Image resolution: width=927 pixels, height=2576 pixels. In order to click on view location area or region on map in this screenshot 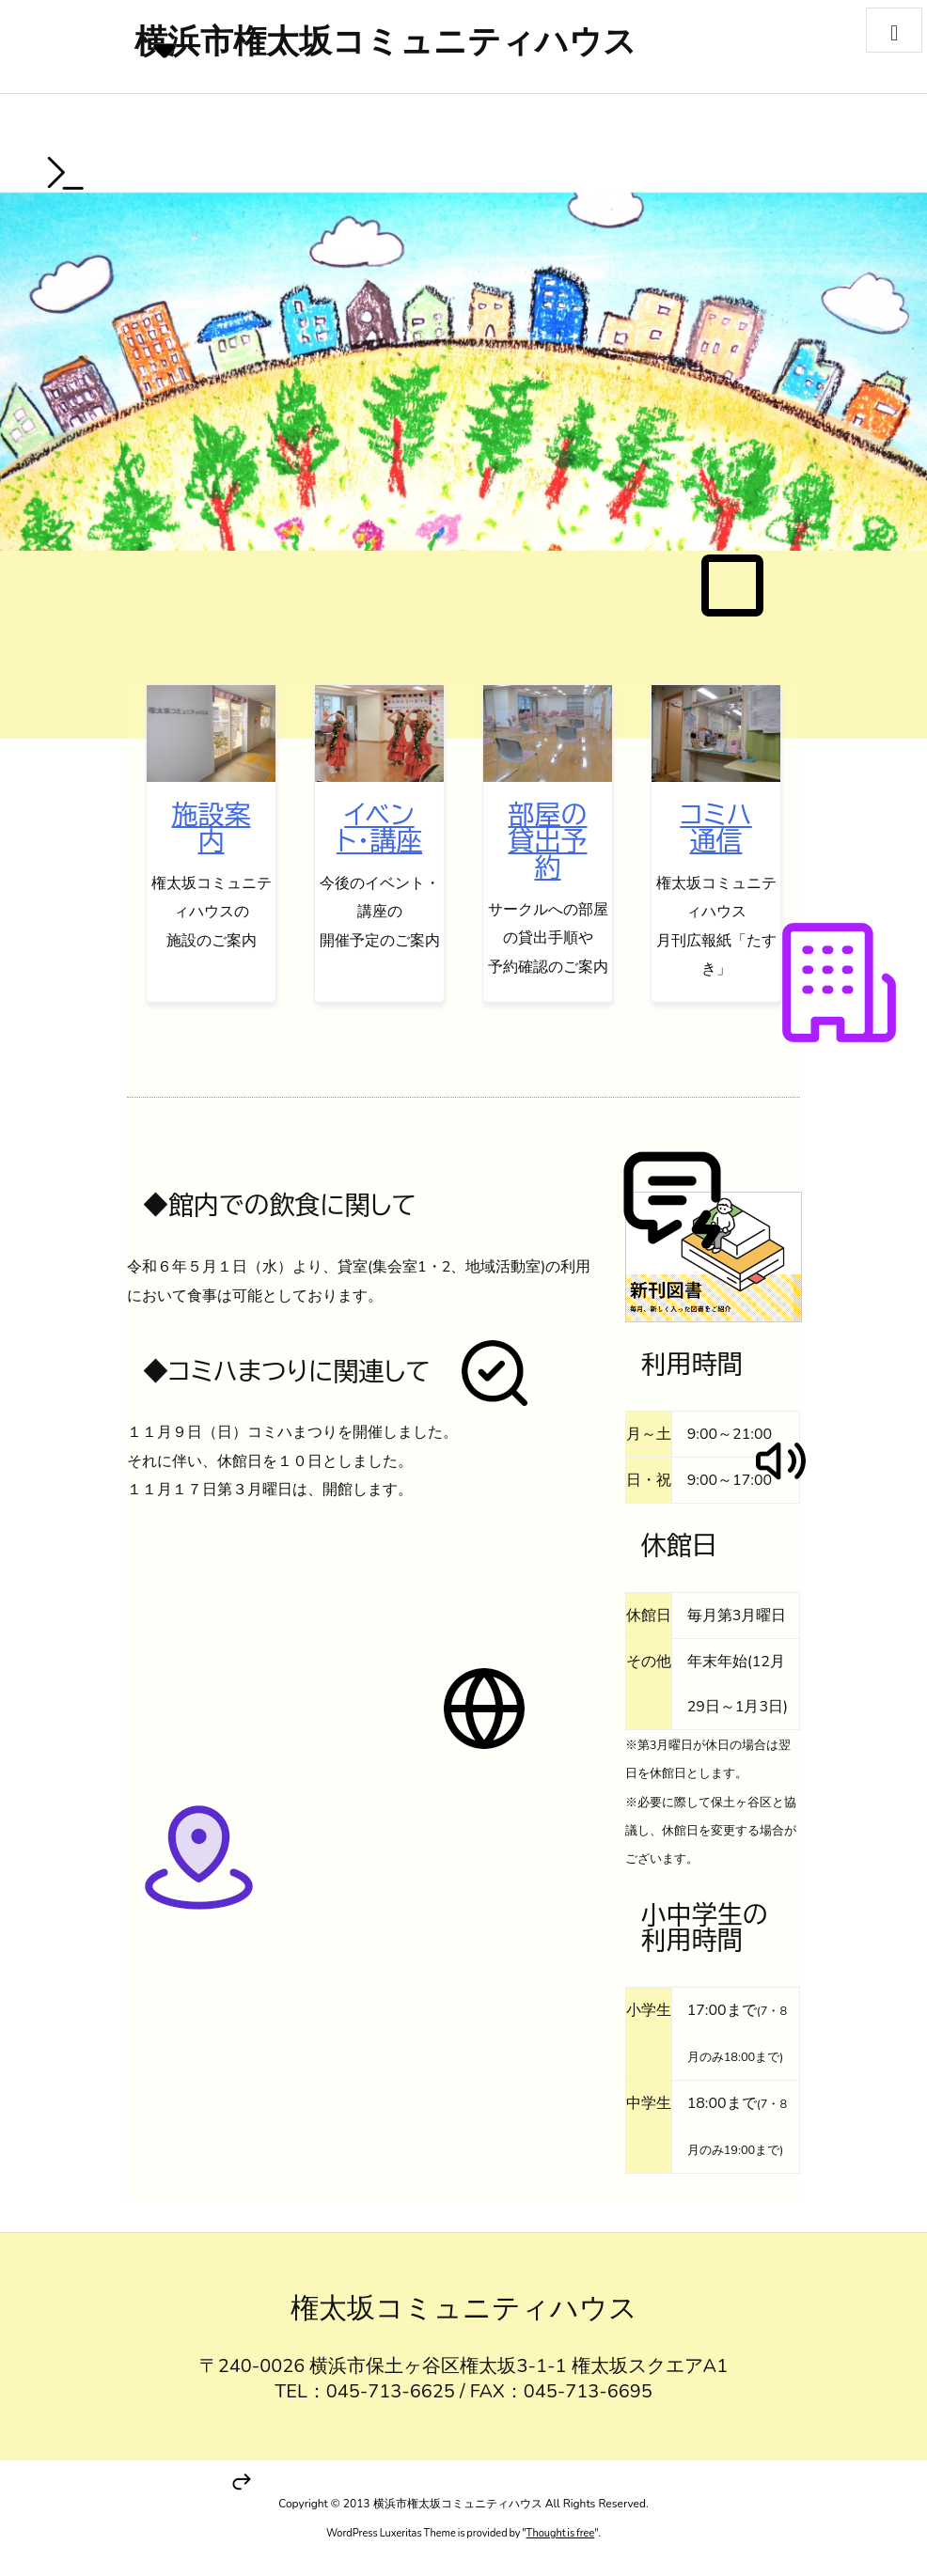, I will do `click(198, 1859)`.